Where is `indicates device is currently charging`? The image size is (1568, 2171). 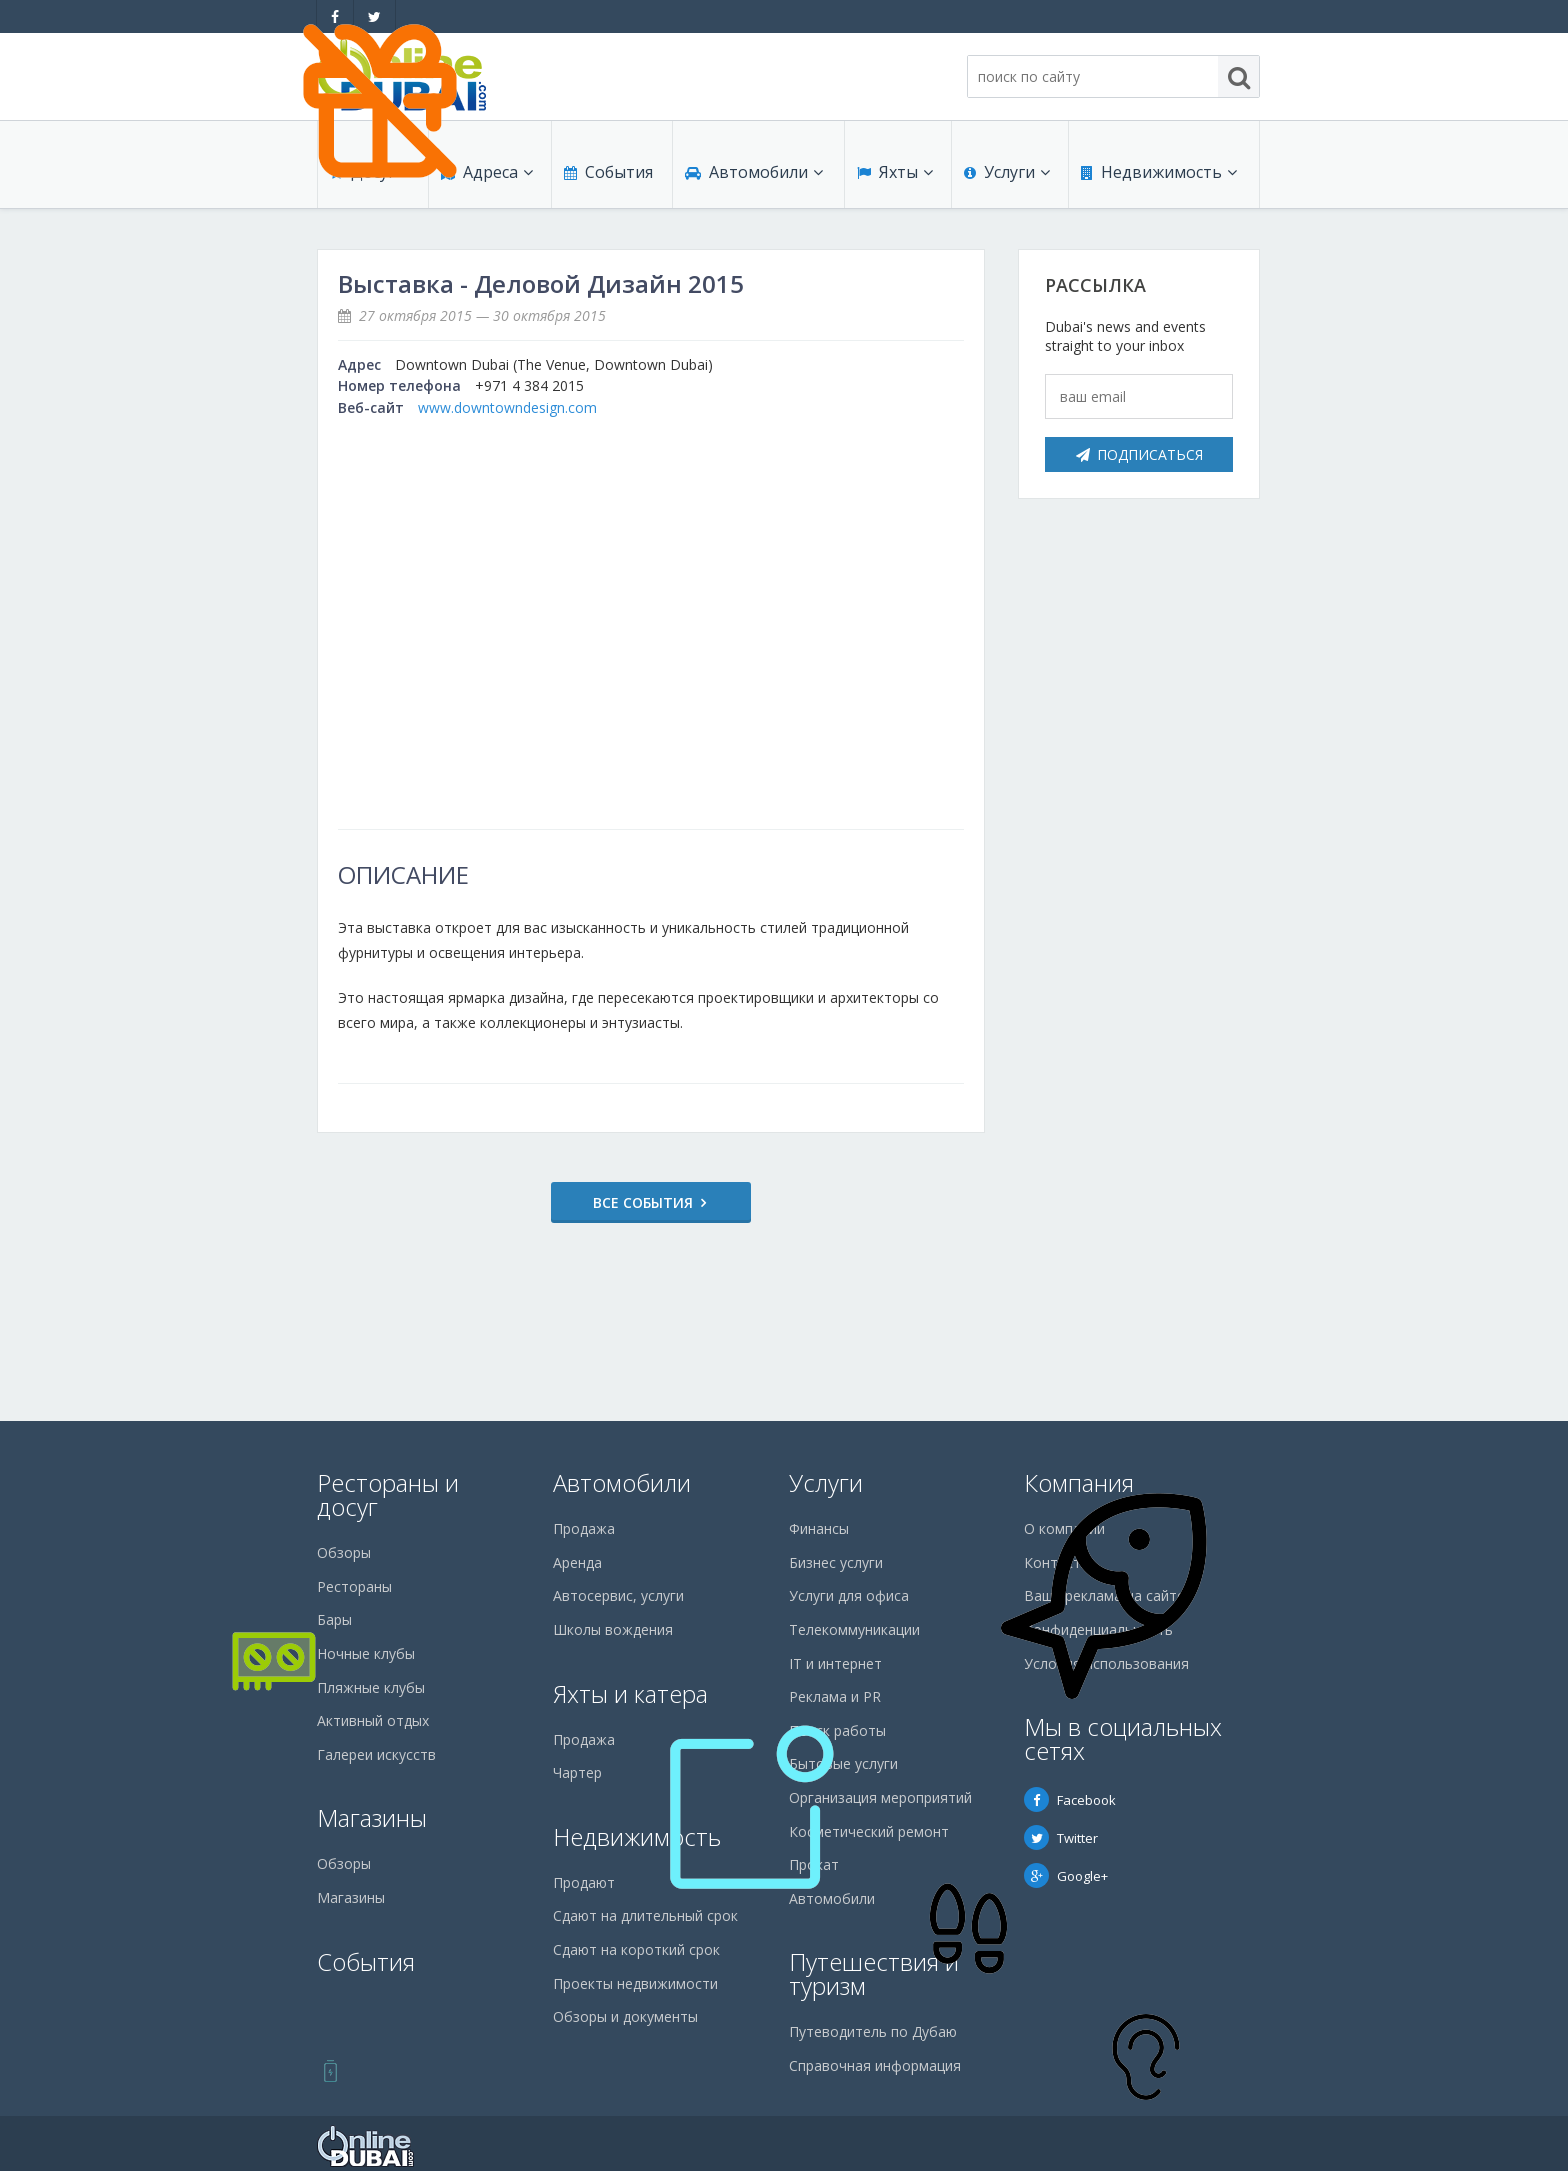 indicates device is currently charging is located at coordinates (330, 2071).